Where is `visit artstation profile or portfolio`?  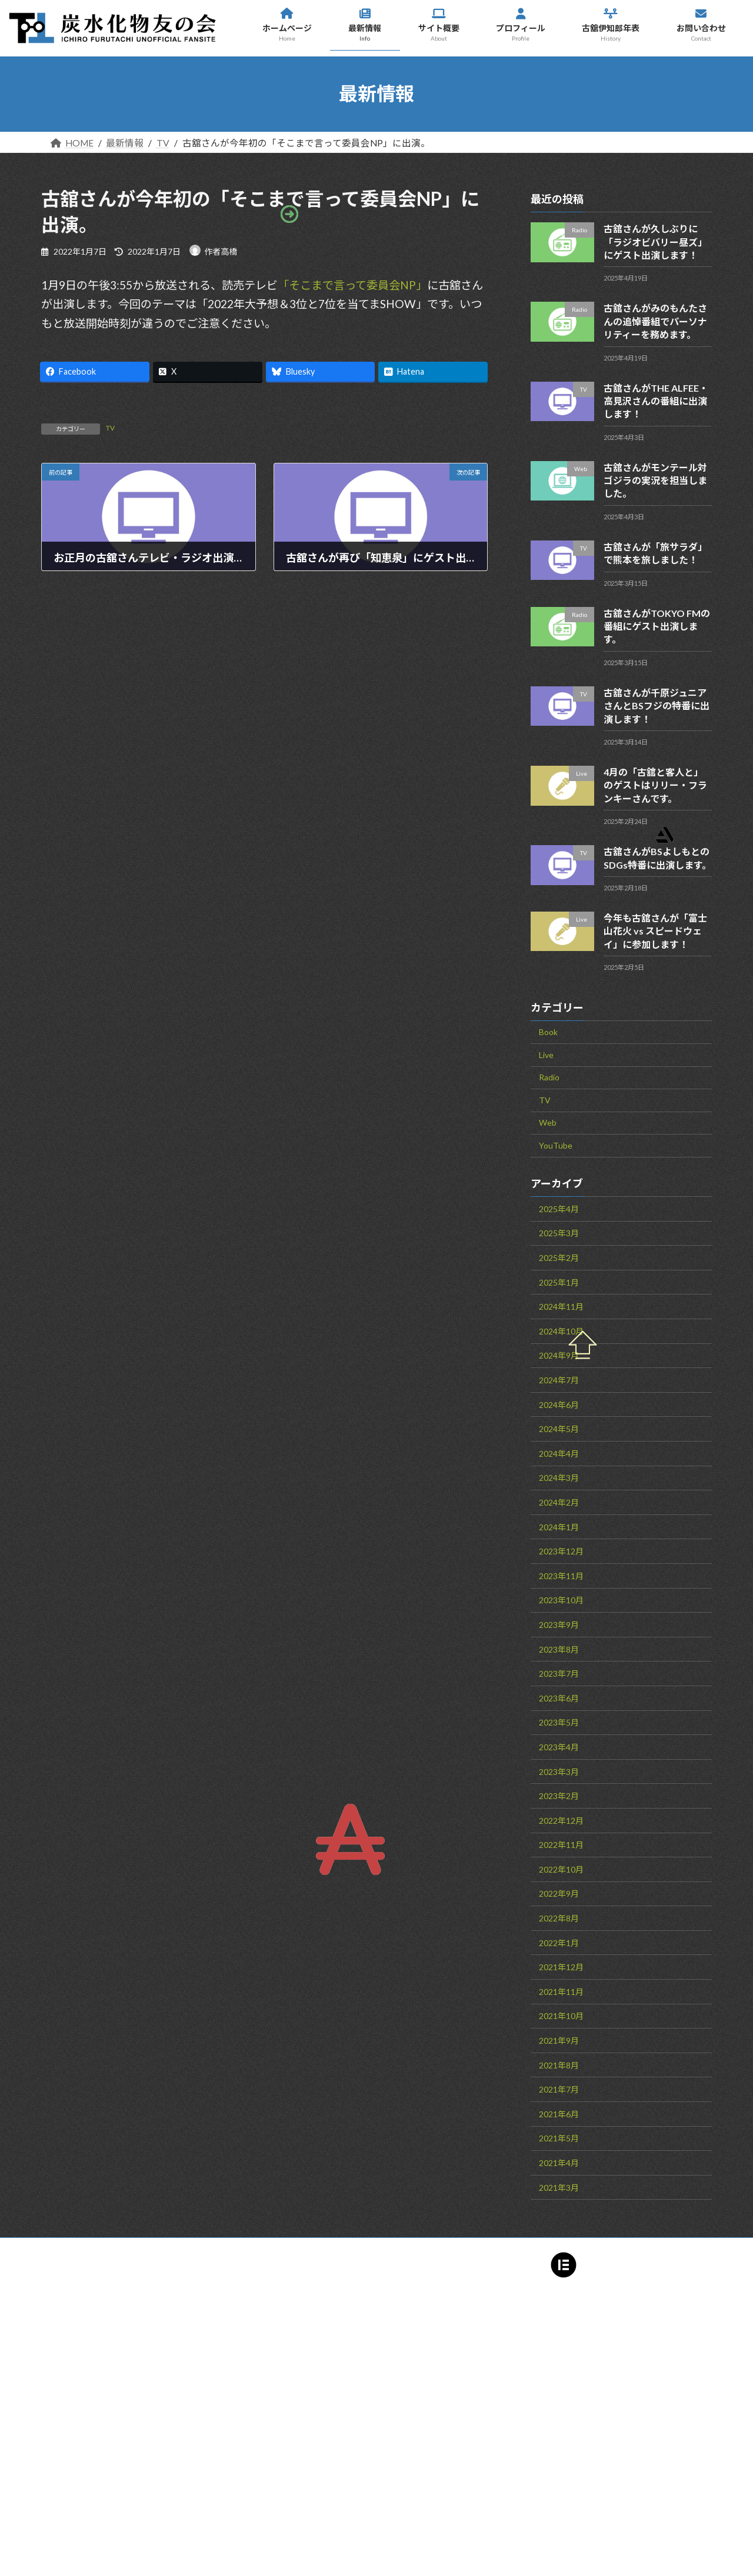
visit artstation profile or portfolio is located at coordinates (664, 835).